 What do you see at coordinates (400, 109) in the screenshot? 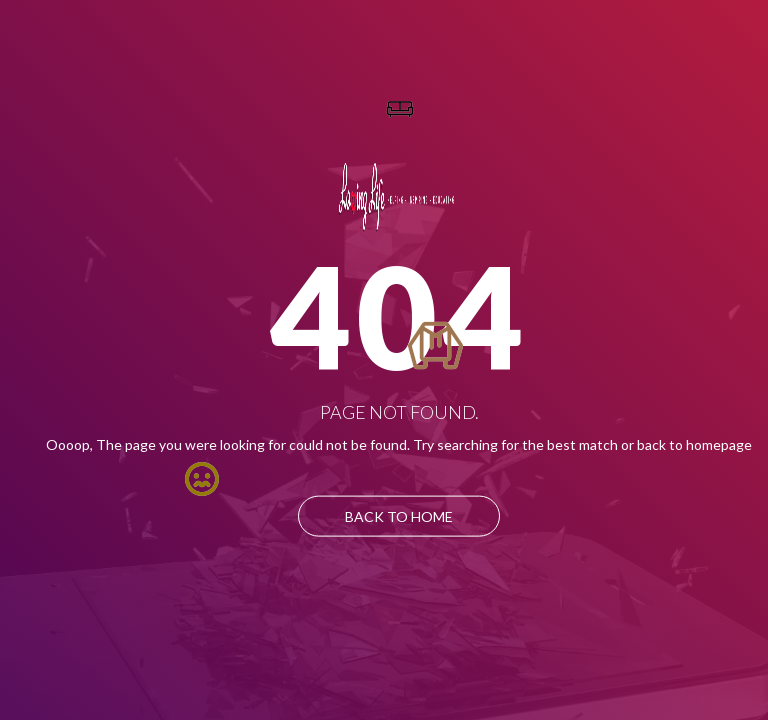
I see `browse furniture or home decor` at bounding box center [400, 109].